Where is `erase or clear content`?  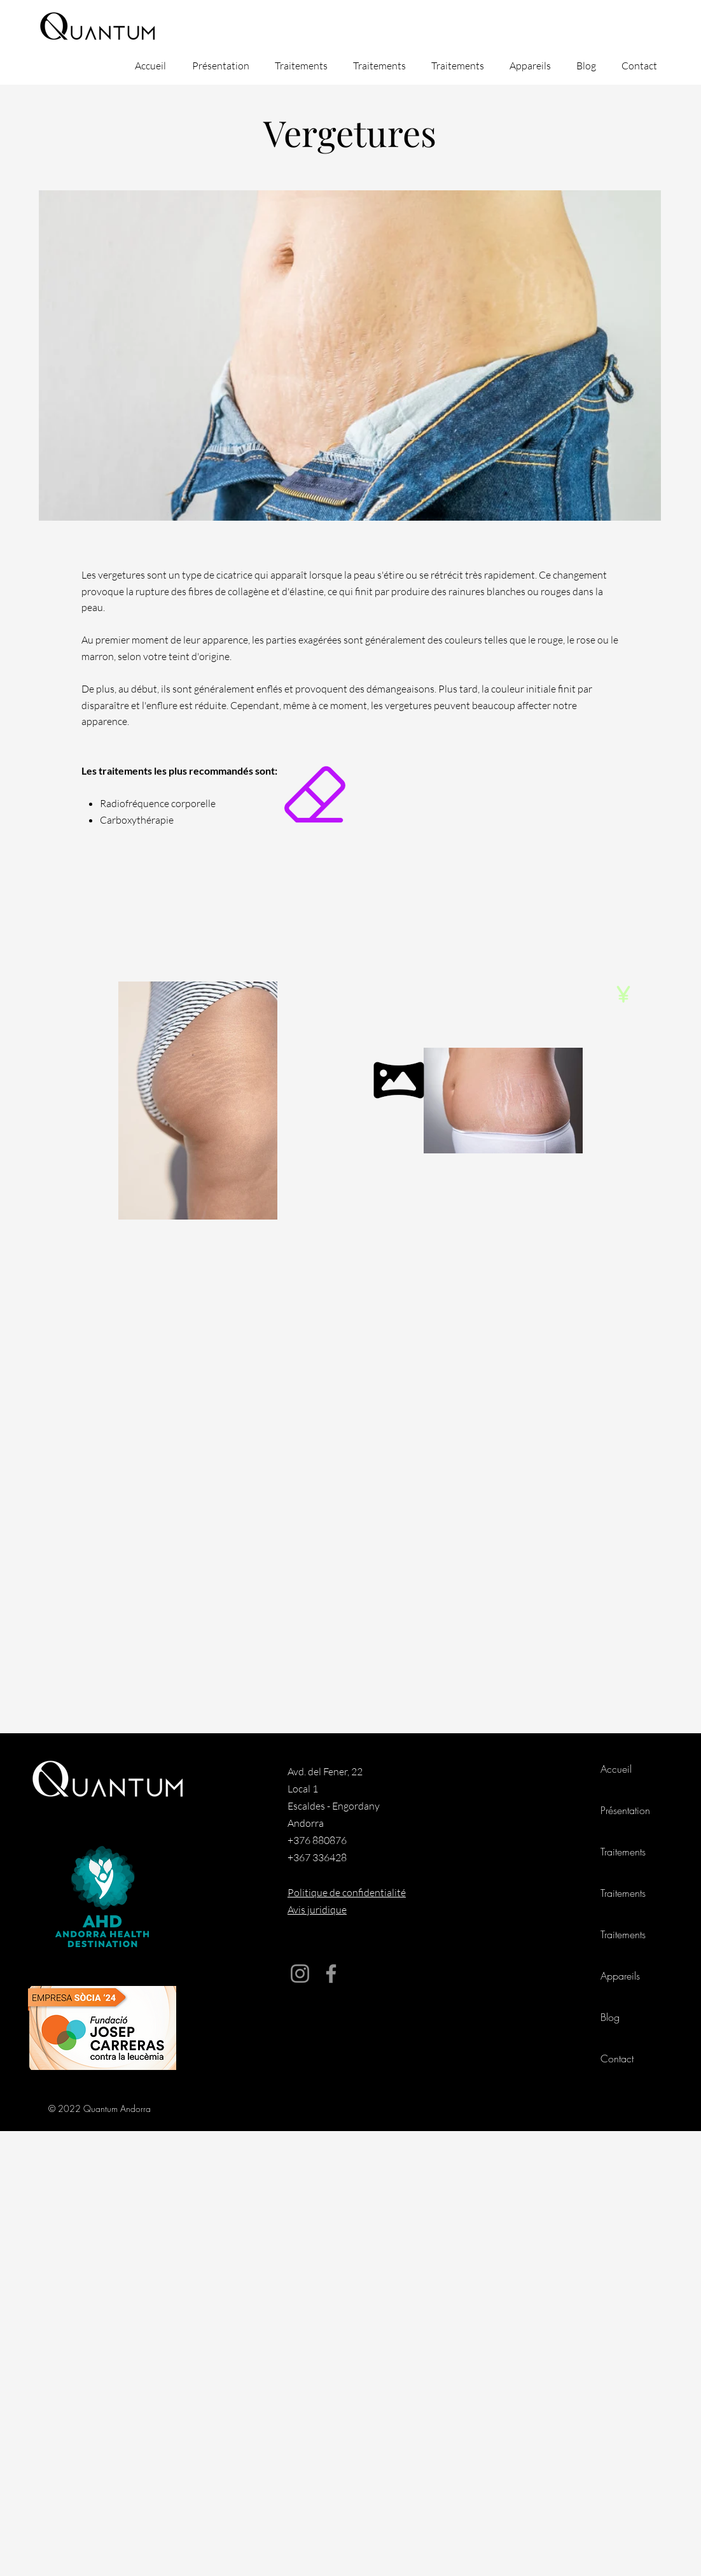 erase or clear content is located at coordinates (315, 794).